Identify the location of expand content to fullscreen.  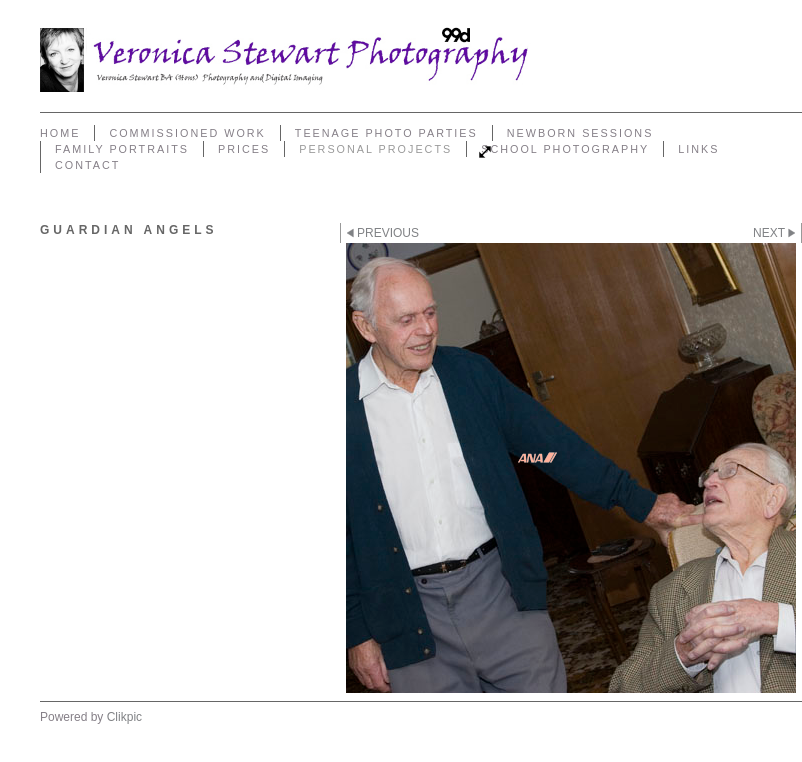
(485, 152).